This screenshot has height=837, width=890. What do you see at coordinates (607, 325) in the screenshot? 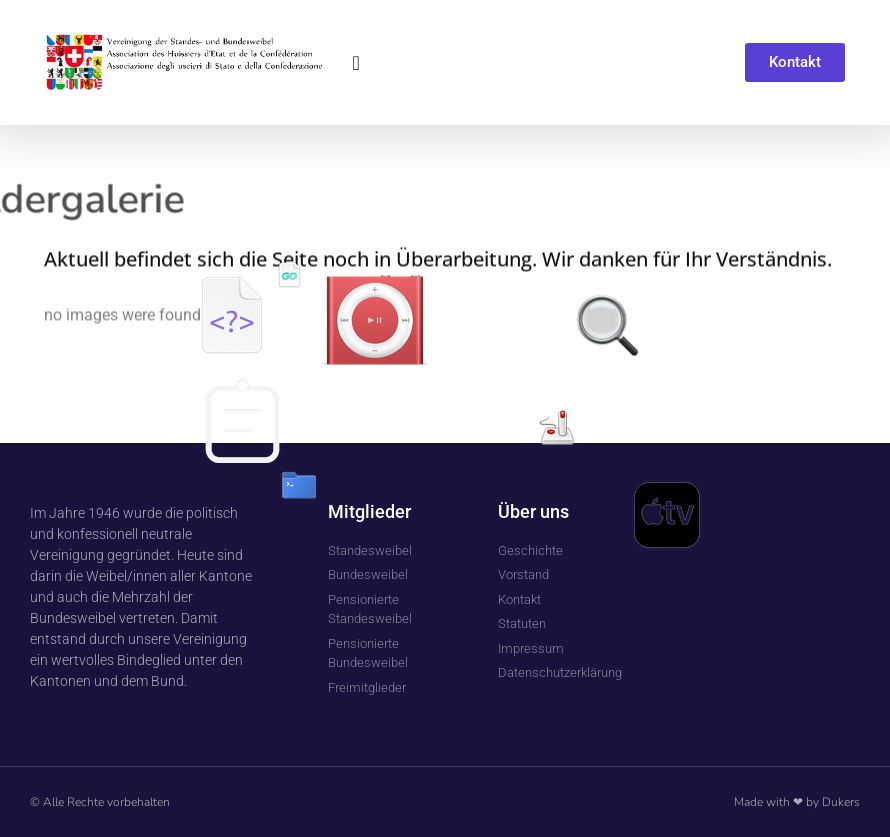
I see `open spotlight search preferences` at bounding box center [607, 325].